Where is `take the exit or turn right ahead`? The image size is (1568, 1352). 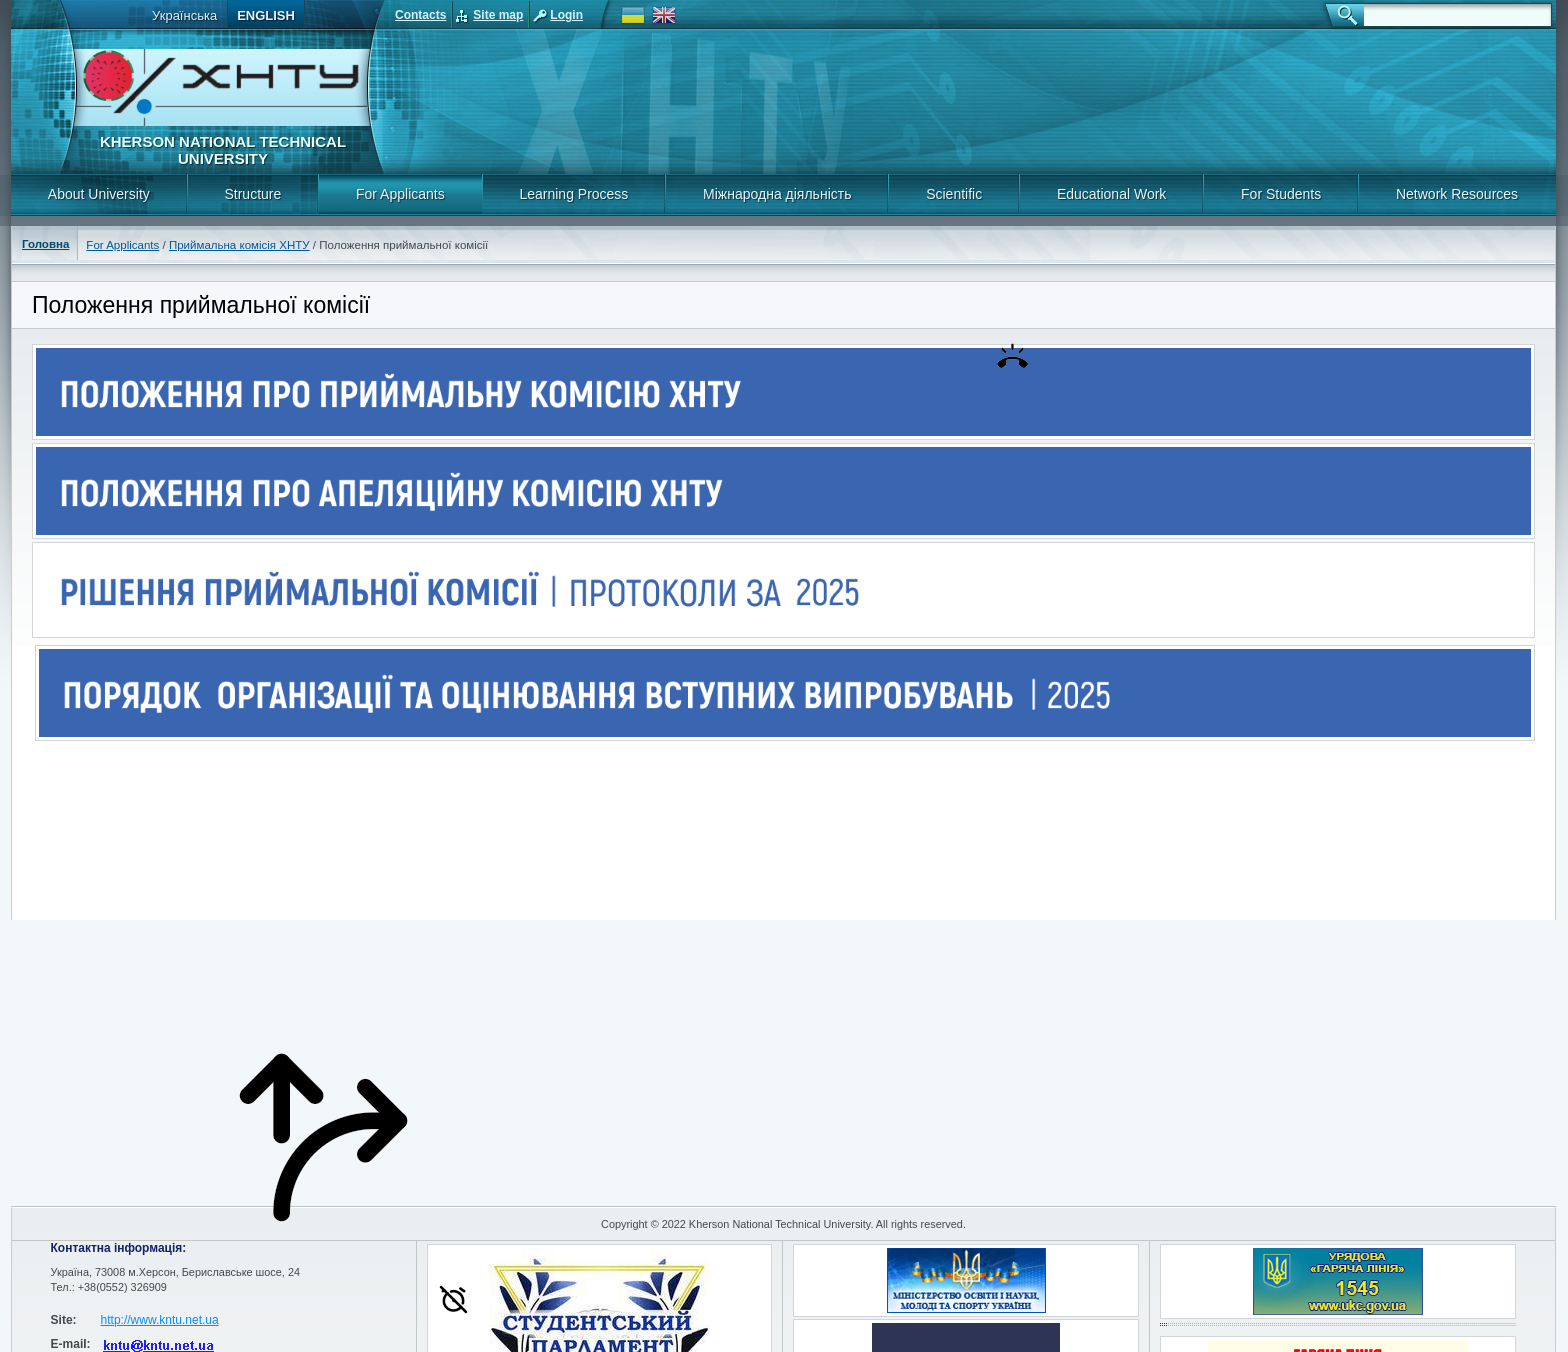 take the exit or turn right ahead is located at coordinates (323, 1137).